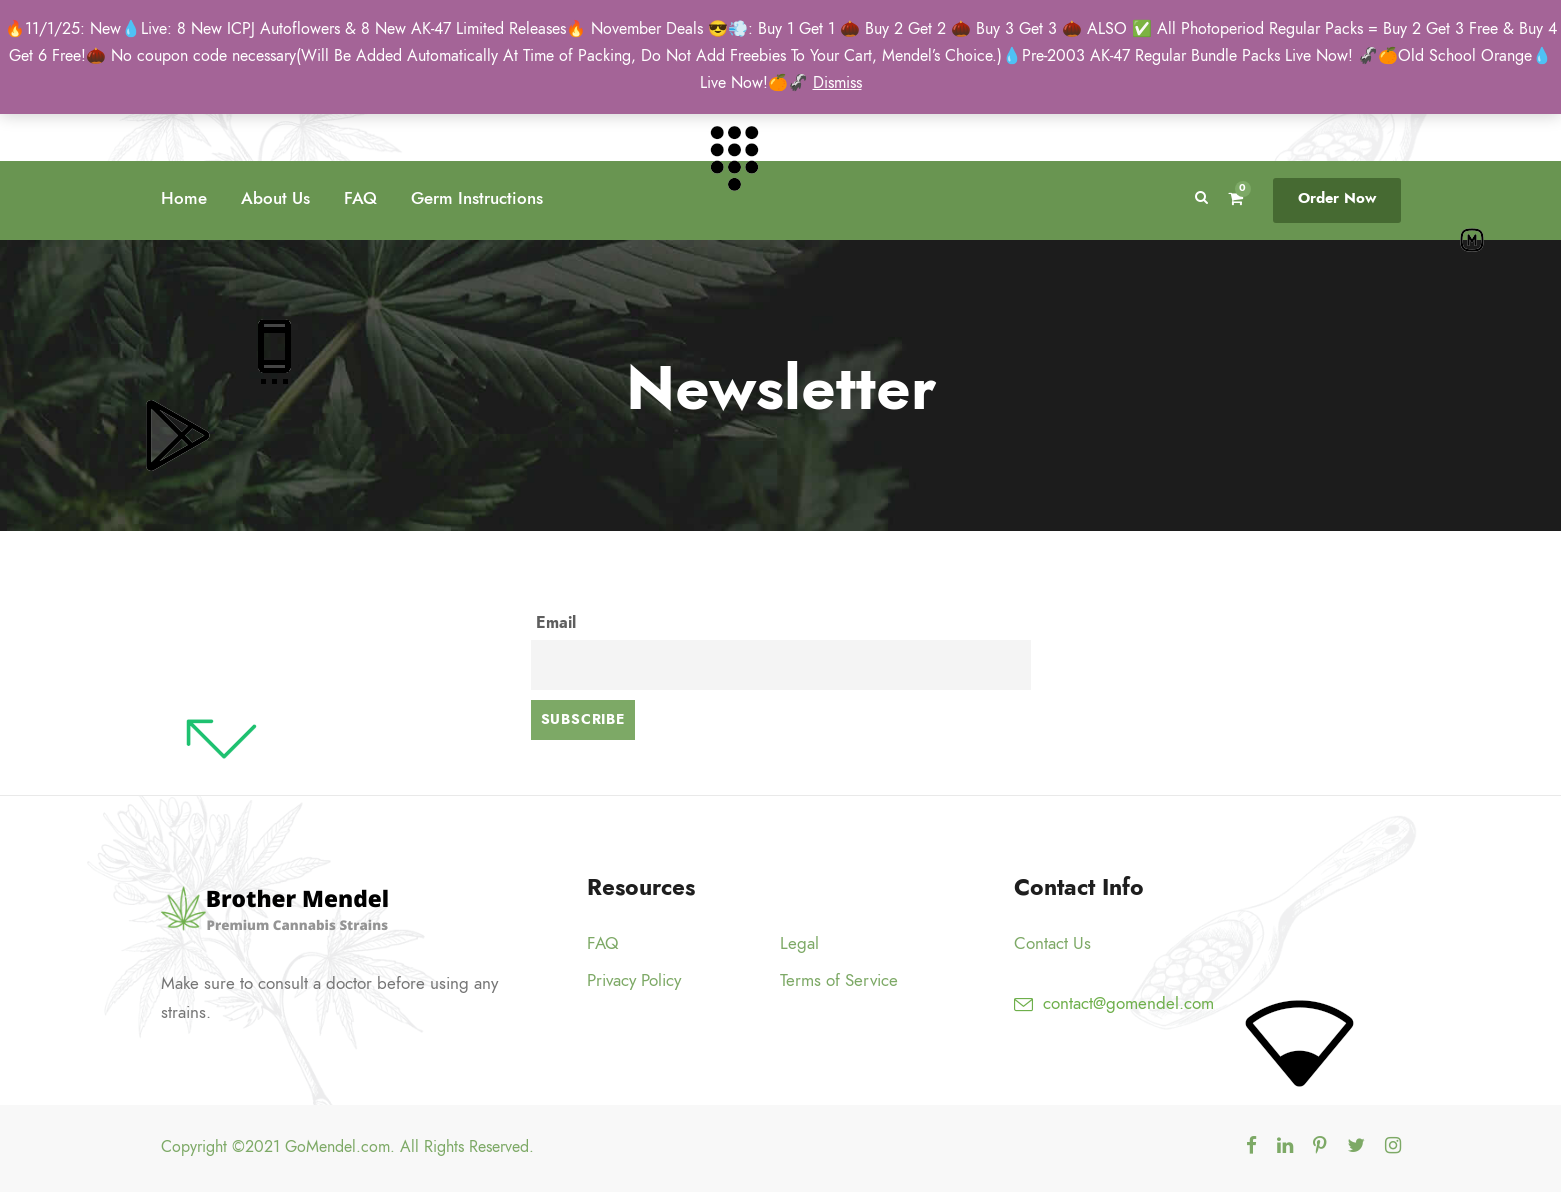 The height and width of the screenshot is (1192, 1561). Describe the element at coordinates (221, 736) in the screenshot. I see `go back or return to previous screen` at that location.